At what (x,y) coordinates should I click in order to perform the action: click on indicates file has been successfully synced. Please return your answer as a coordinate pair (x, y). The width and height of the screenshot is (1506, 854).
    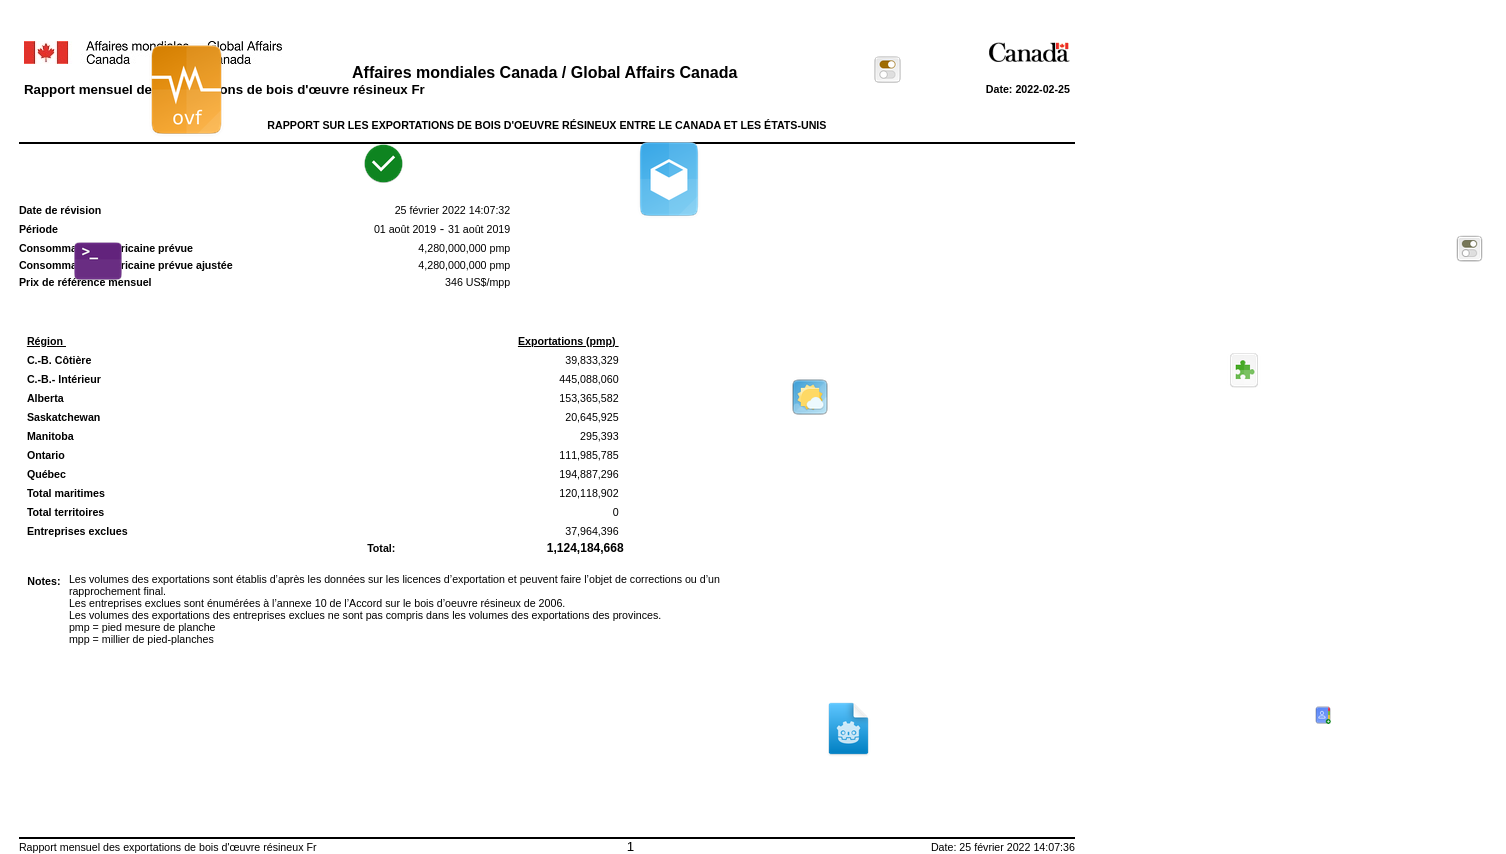
    Looking at the image, I should click on (383, 163).